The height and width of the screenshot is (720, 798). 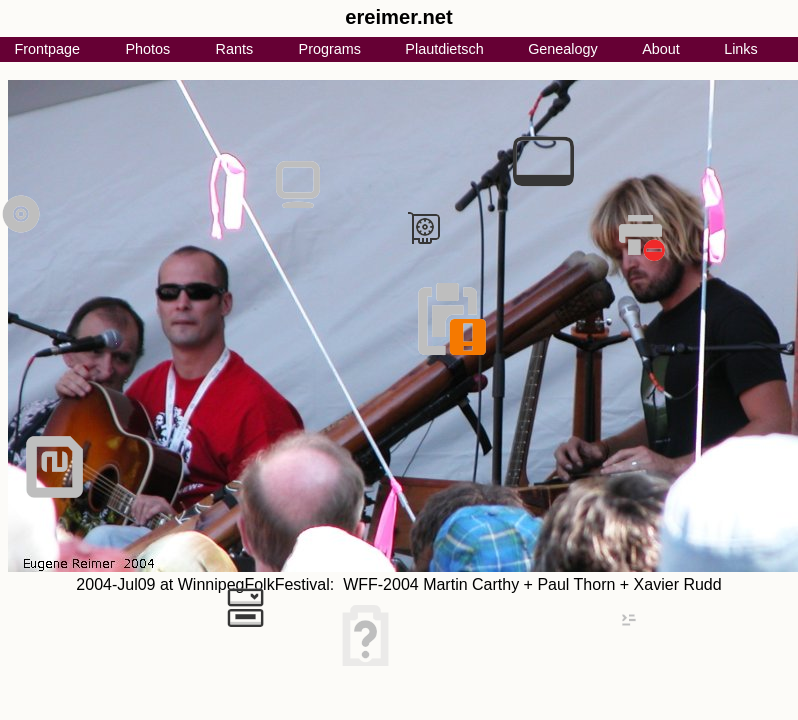 What do you see at coordinates (245, 606) in the screenshot?
I see `gtk widget factory demo application` at bounding box center [245, 606].